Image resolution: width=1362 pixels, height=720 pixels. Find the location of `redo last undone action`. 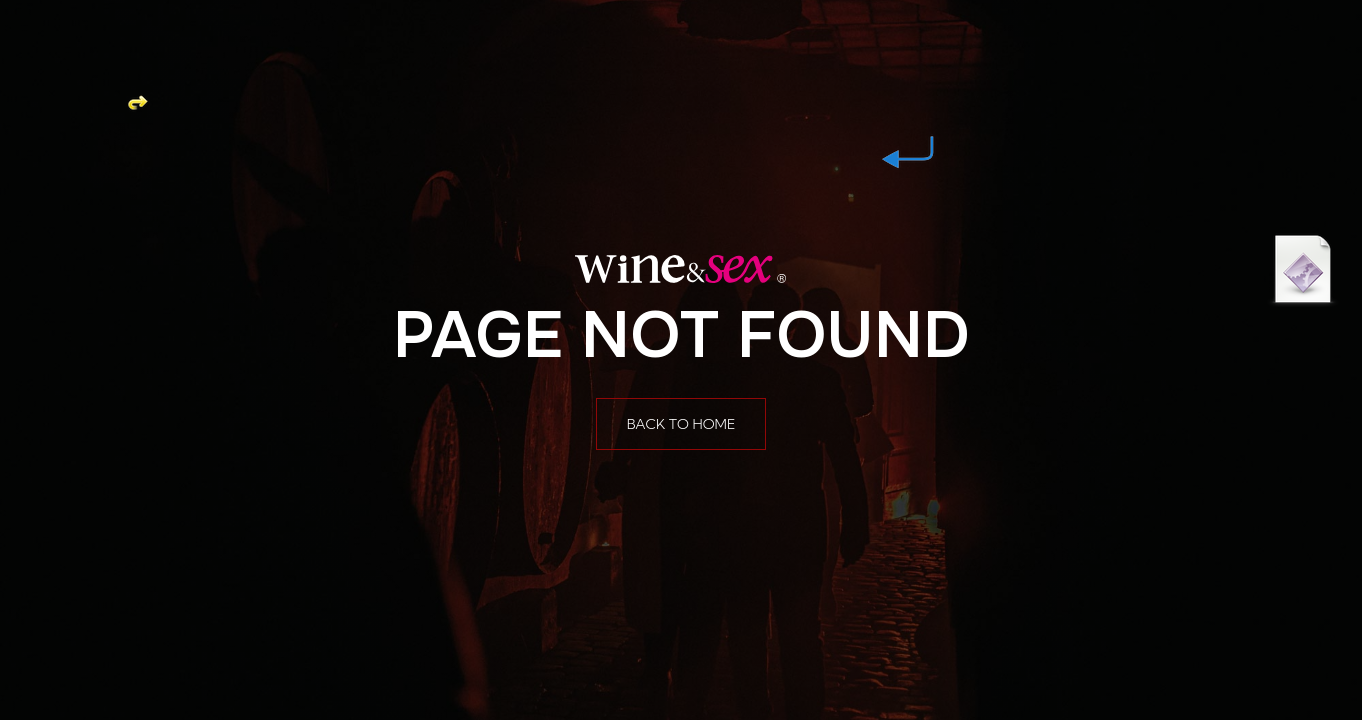

redo last undone action is located at coordinates (138, 102).